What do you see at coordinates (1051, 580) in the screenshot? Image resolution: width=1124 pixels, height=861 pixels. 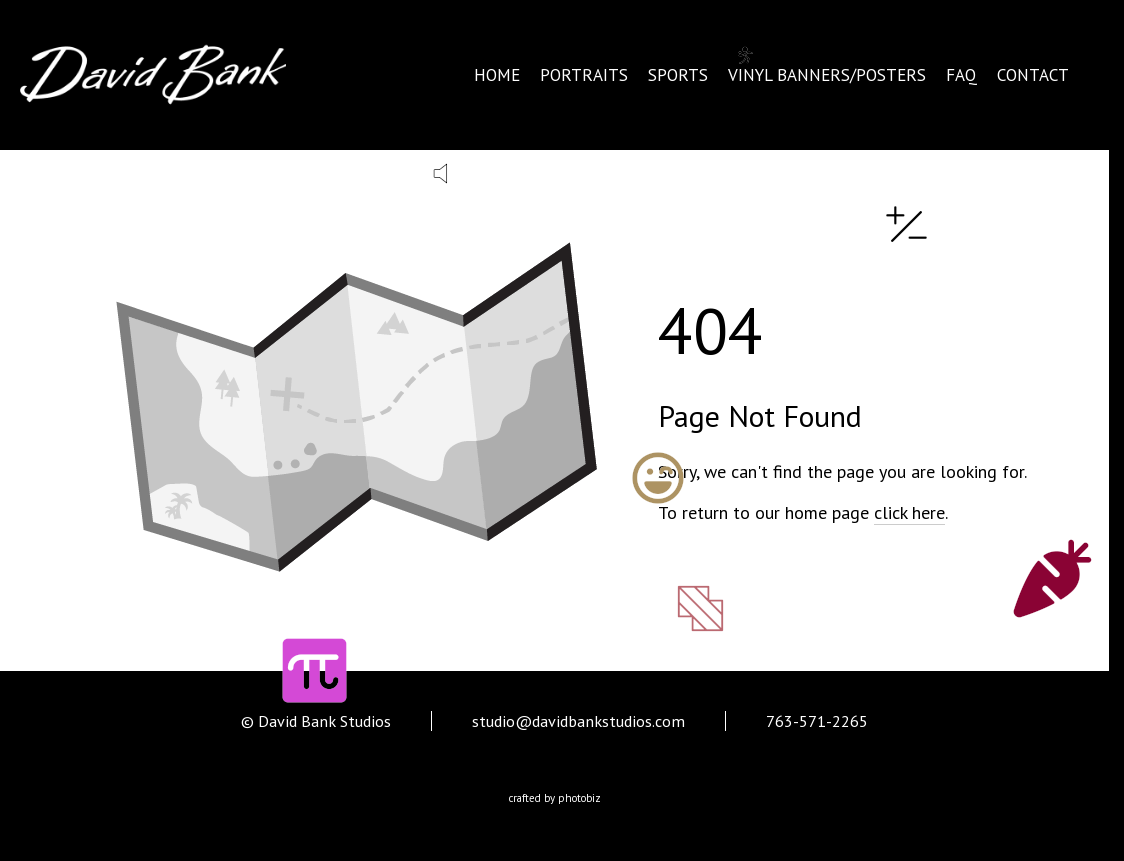 I see `access food or grocery-related features` at bounding box center [1051, 580].